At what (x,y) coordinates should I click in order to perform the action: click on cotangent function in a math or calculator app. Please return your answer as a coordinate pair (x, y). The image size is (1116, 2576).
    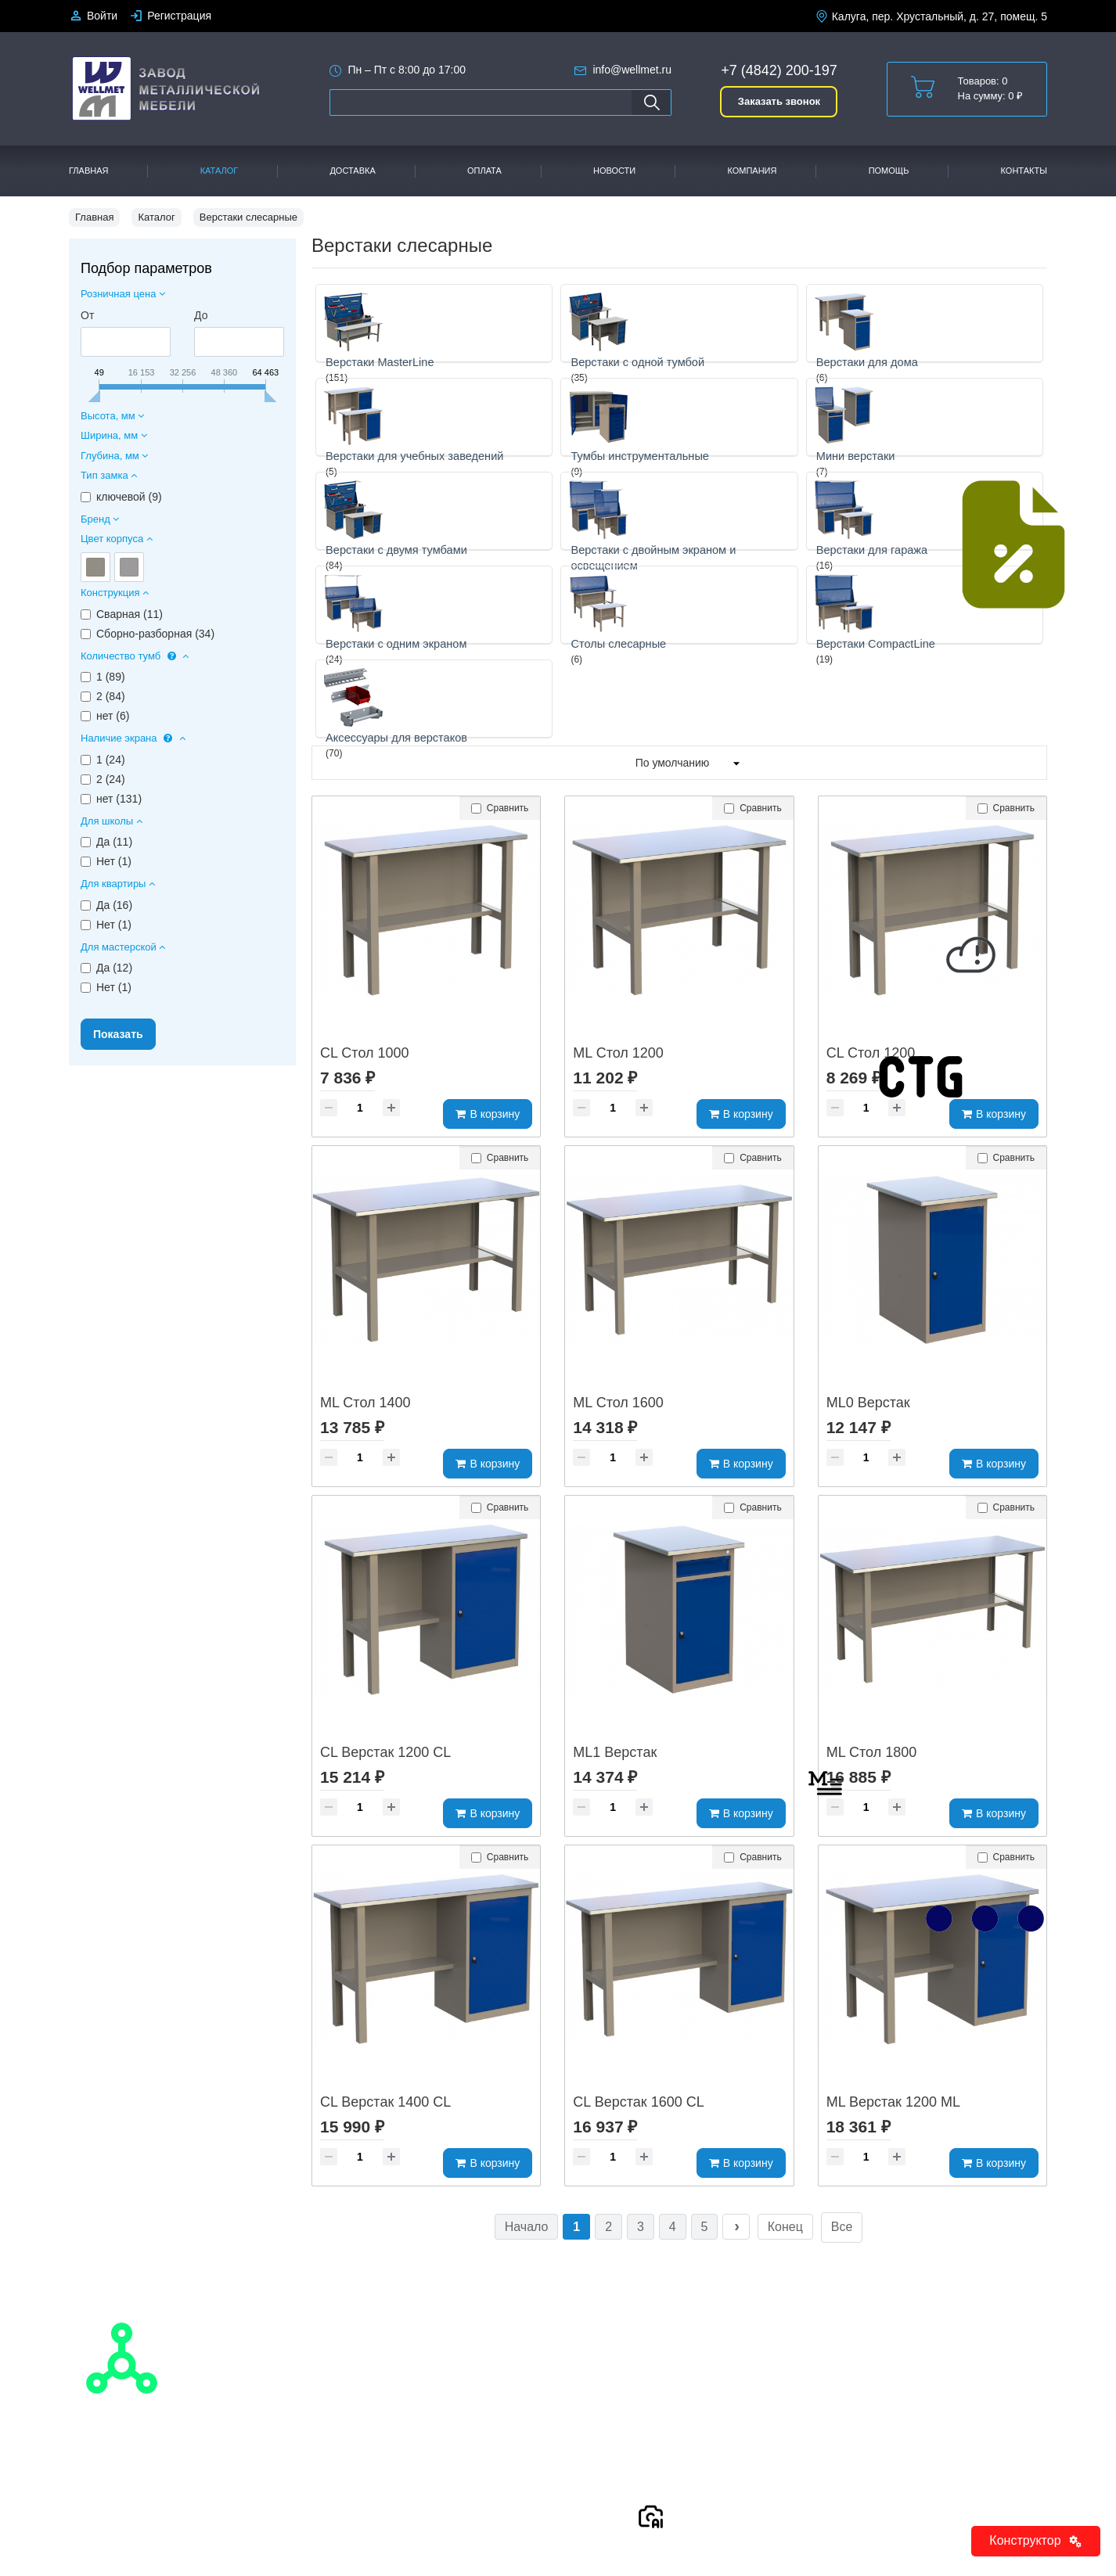
    Looking at the image, I should click on (920, 1076).